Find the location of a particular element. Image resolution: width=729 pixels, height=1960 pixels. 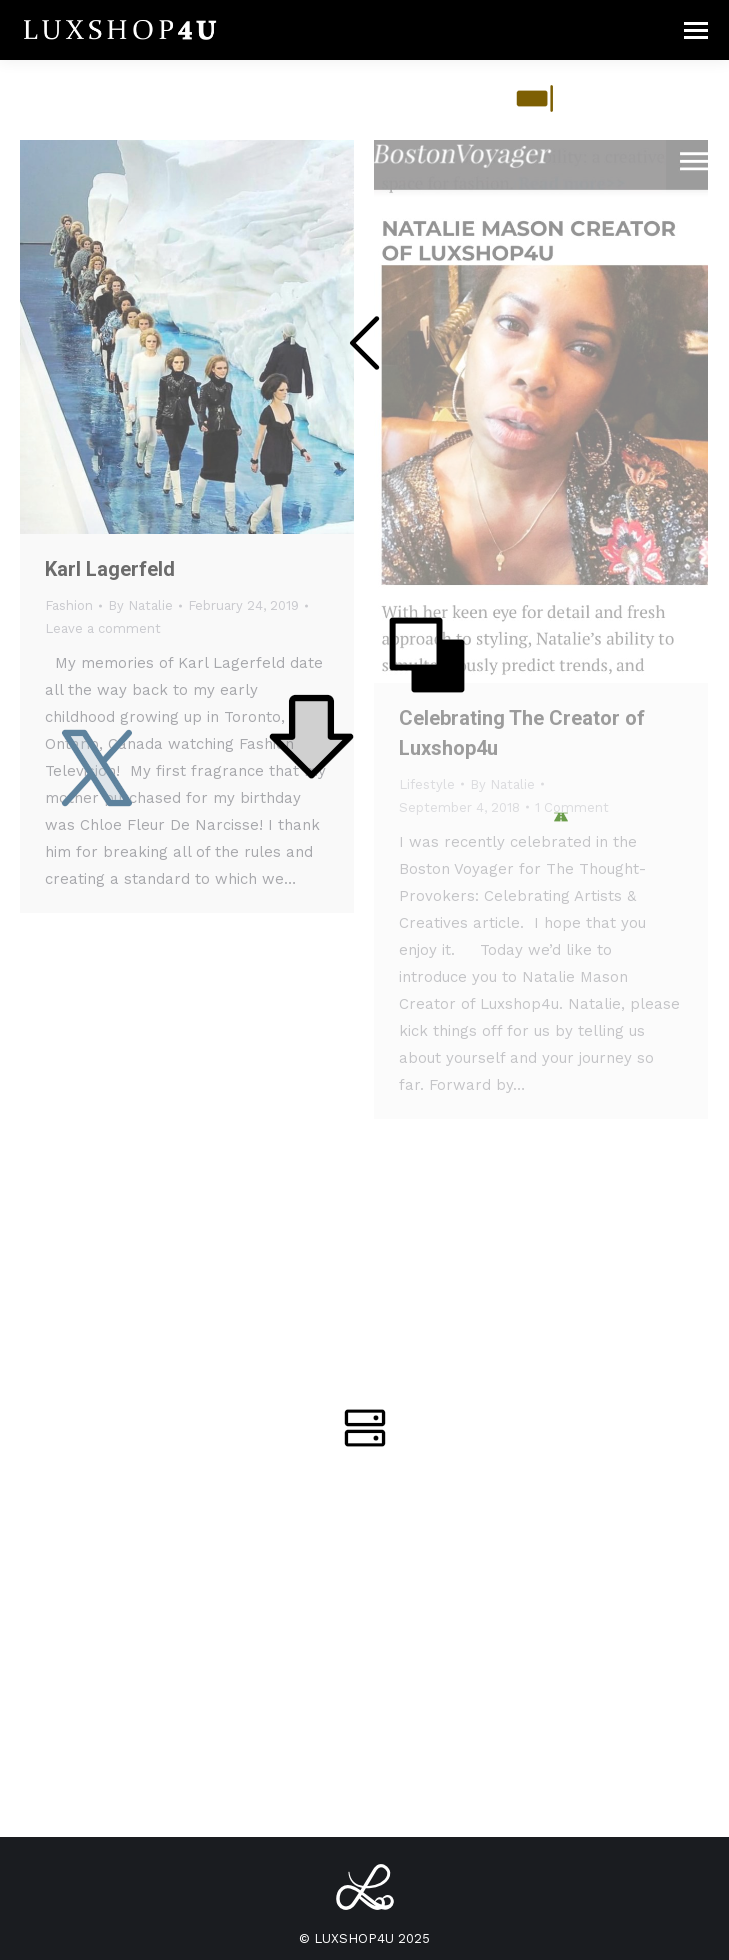

access storage or server settings is located at coordinates (365, 1428).